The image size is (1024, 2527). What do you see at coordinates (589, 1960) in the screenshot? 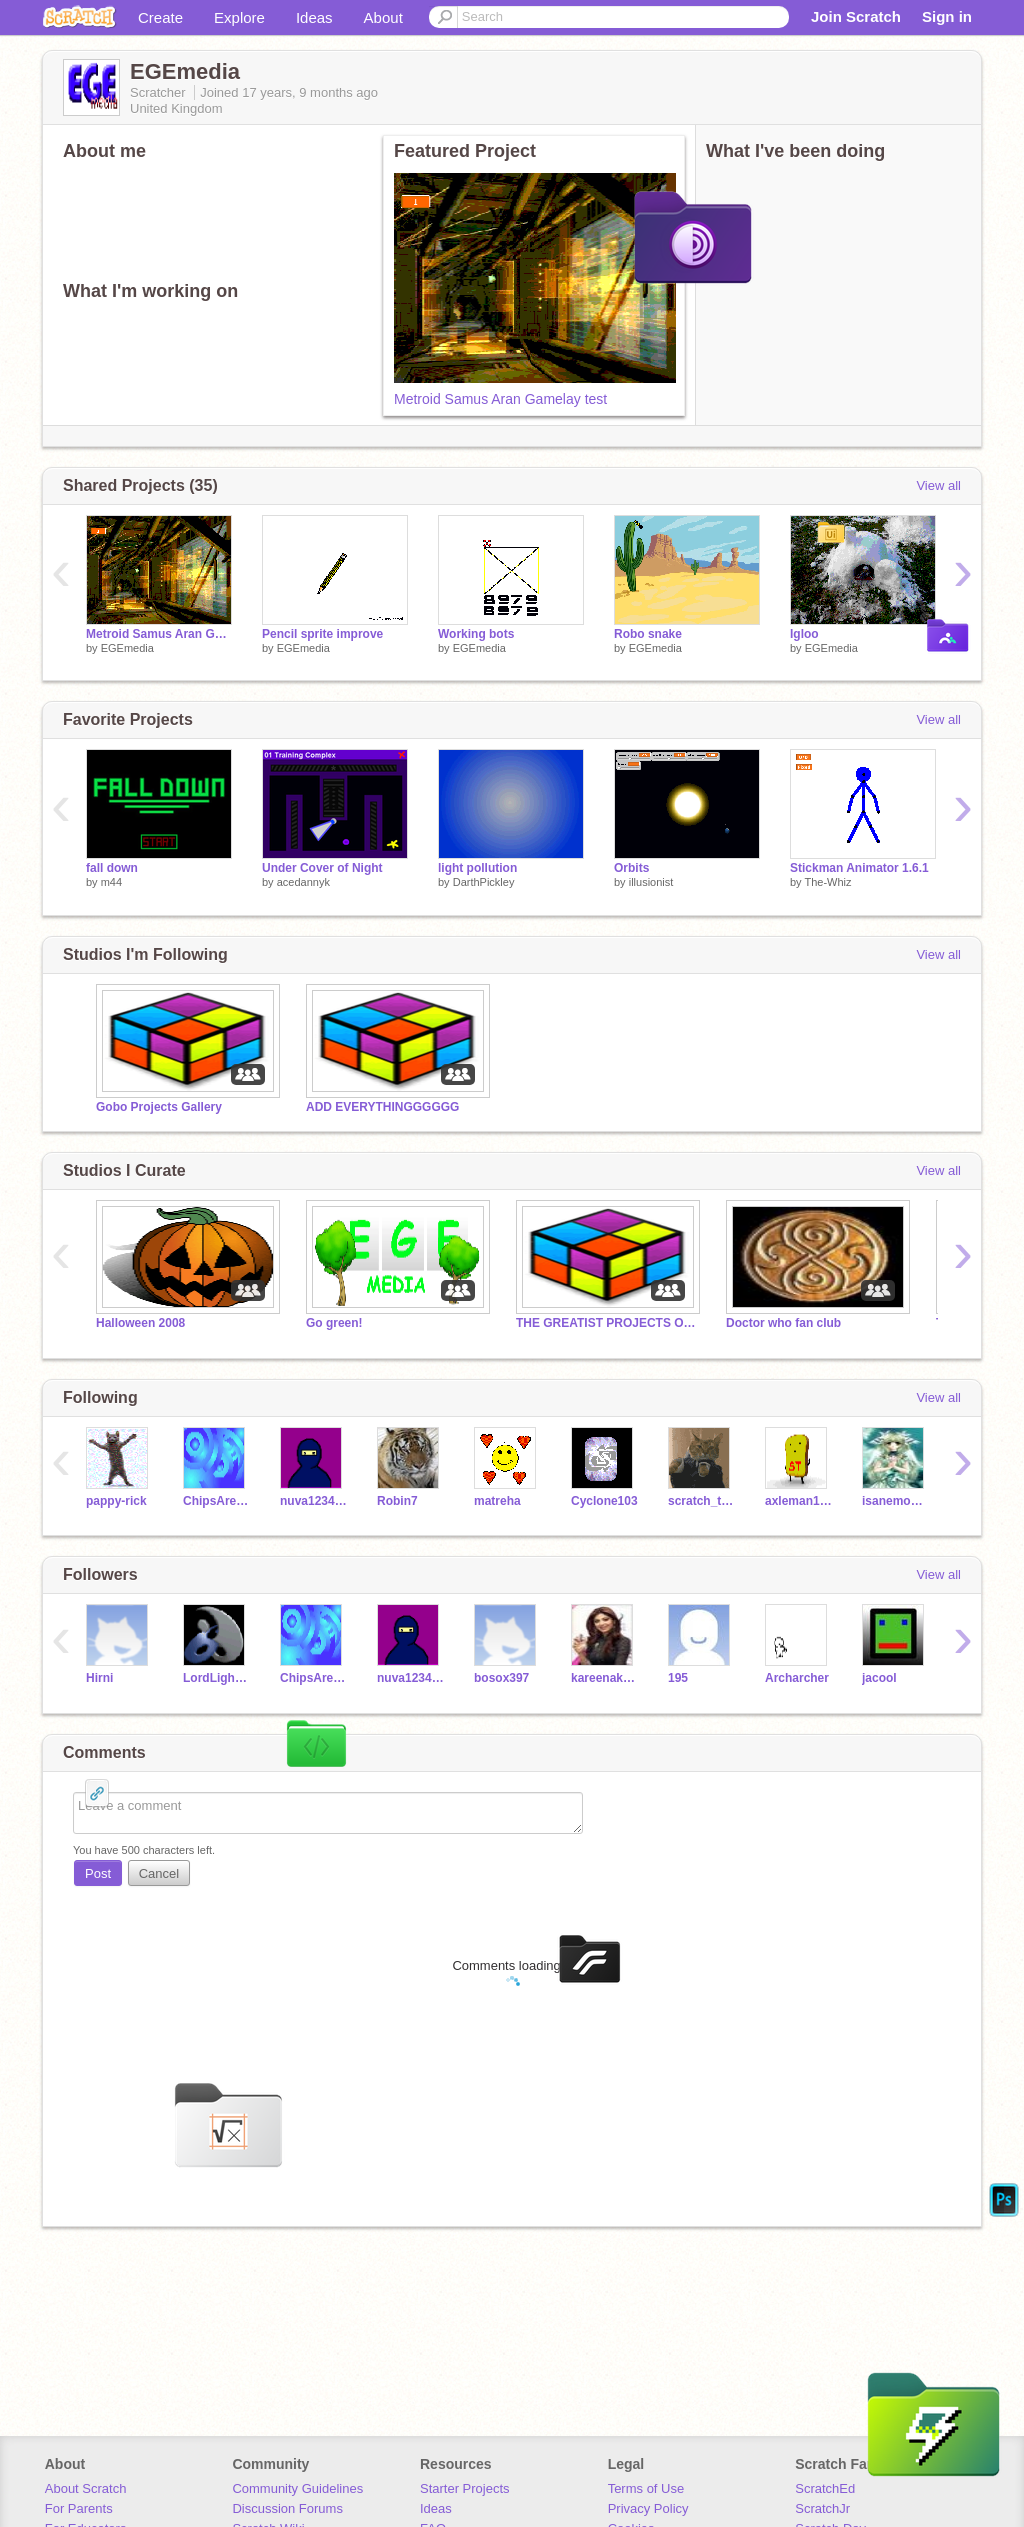
I see `open resurrection remix ROM folder` at bounding box center [589, 1960].